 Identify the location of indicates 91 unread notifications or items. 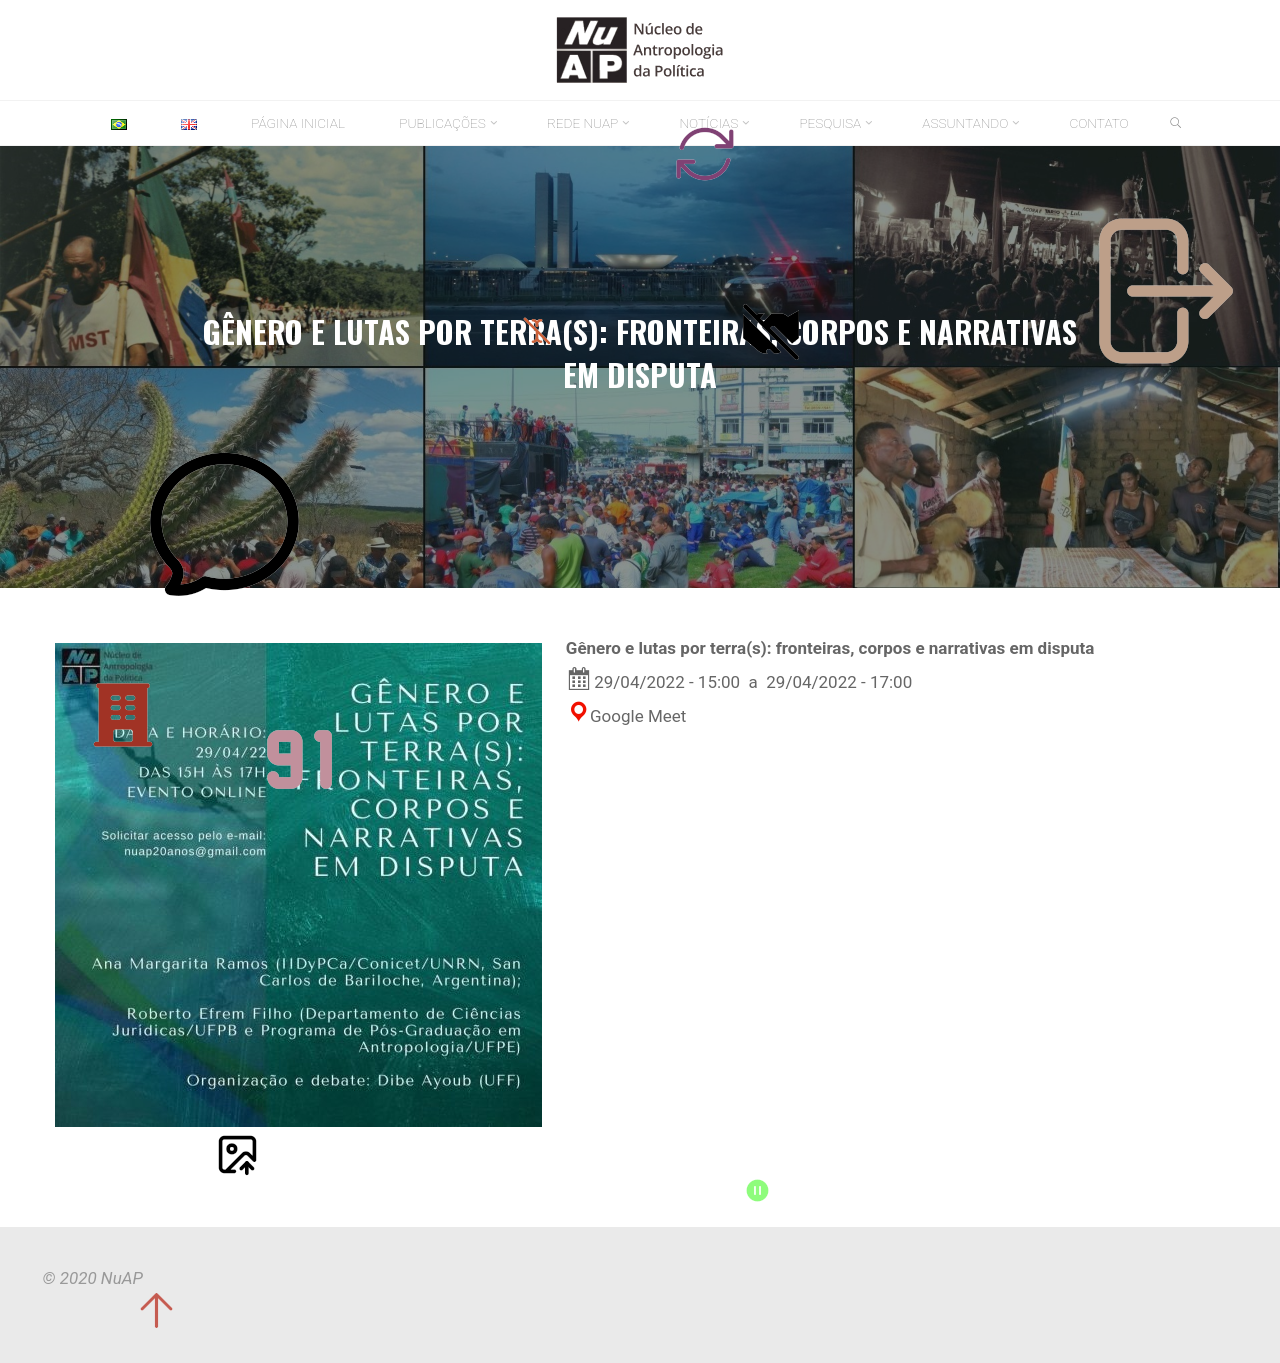
(302, 759).